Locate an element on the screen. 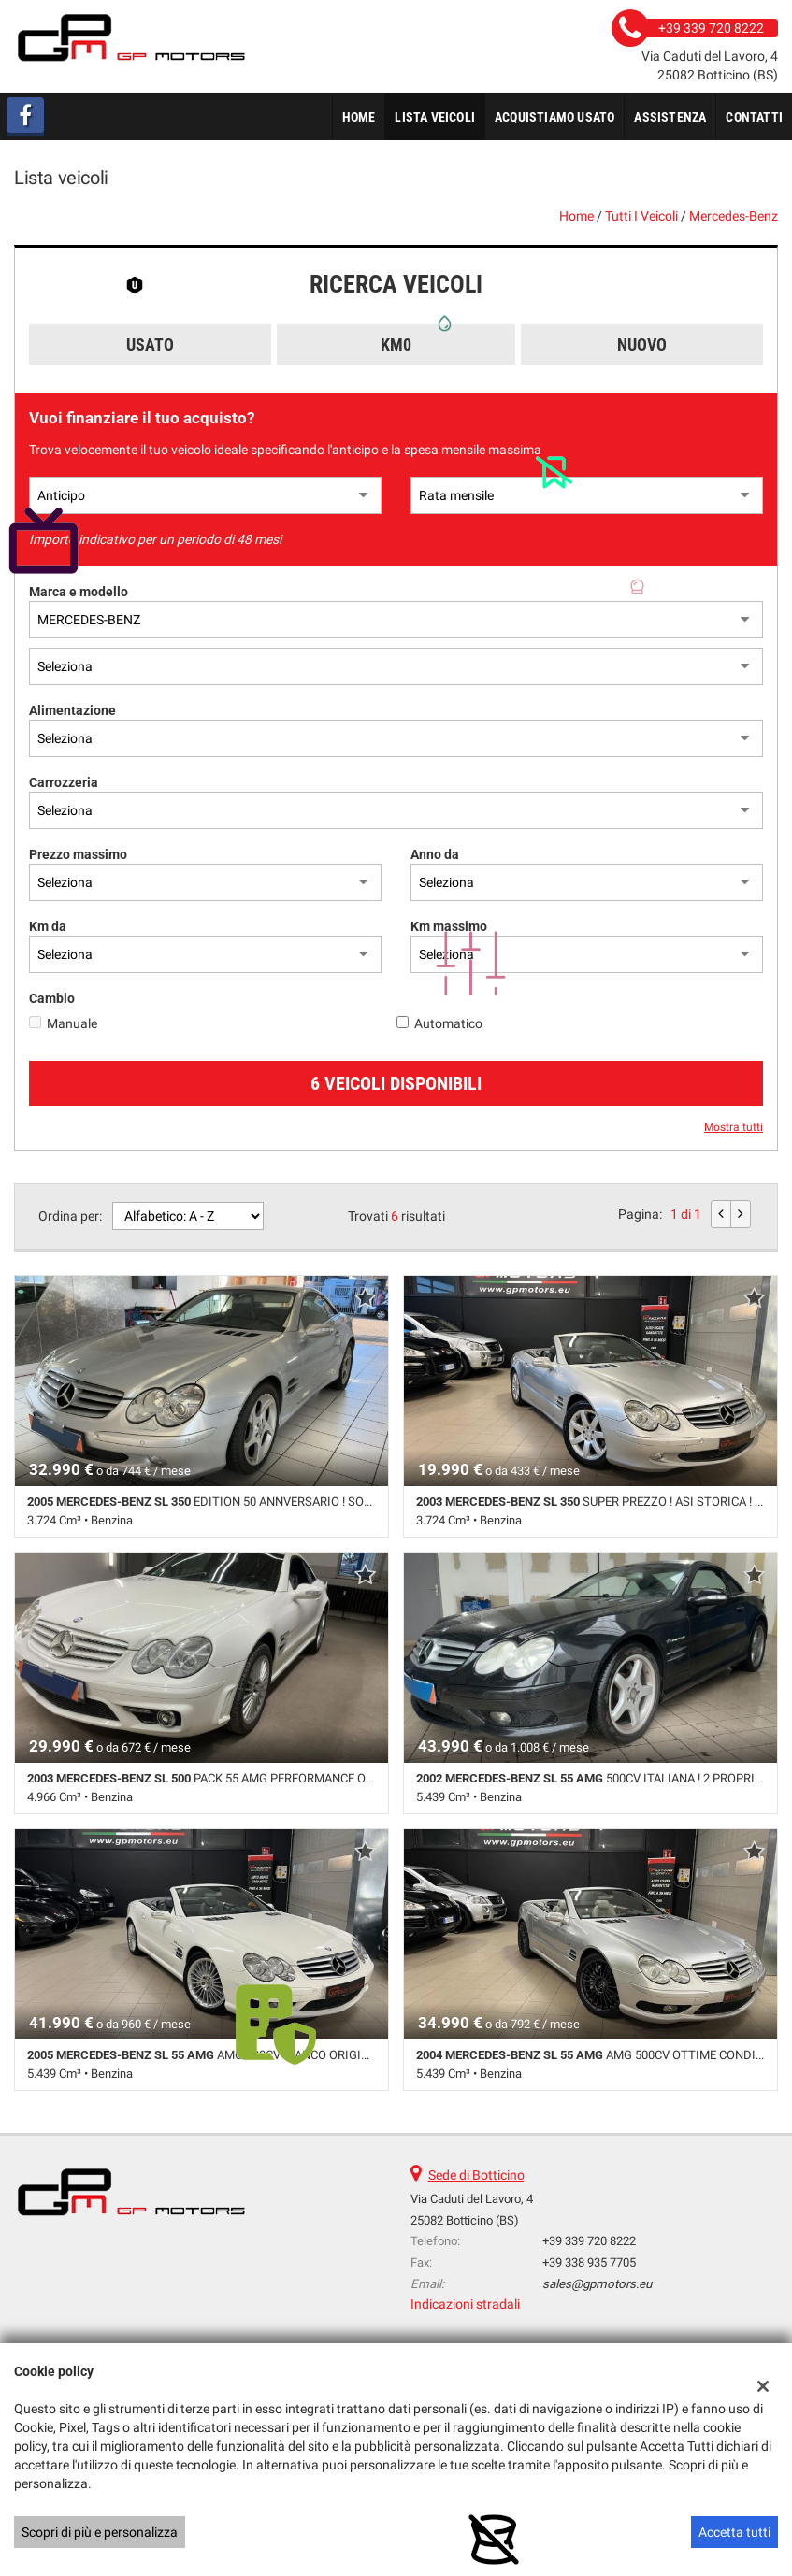 This screenshot has width=792, height=2576. access TV or video streaming features is located at coordinates (43, 544).